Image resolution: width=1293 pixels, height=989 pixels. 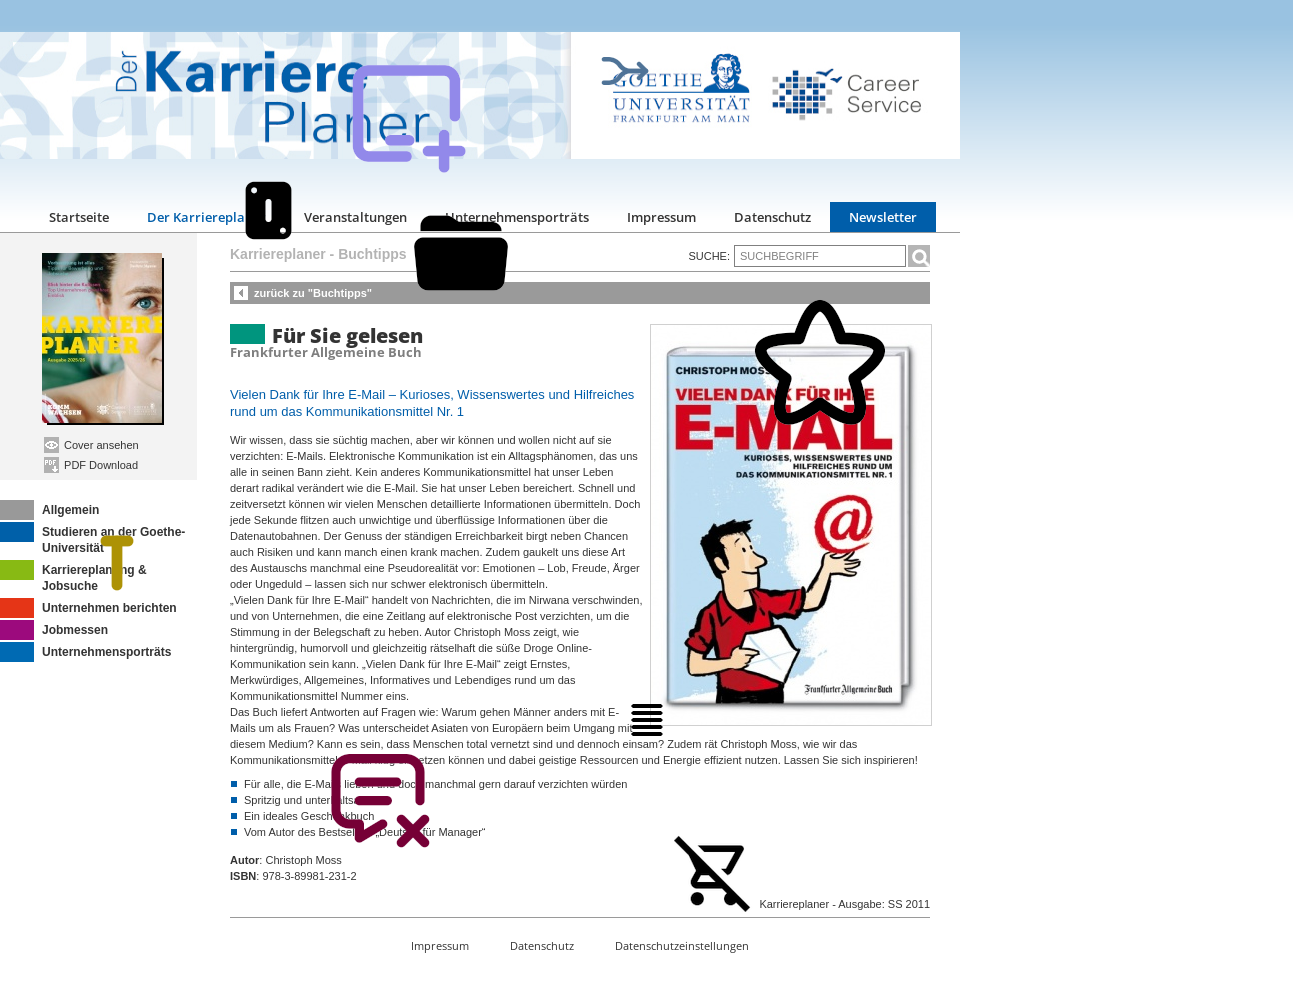 I want to click on merge or combine selected items, so click(x=625, y=71).